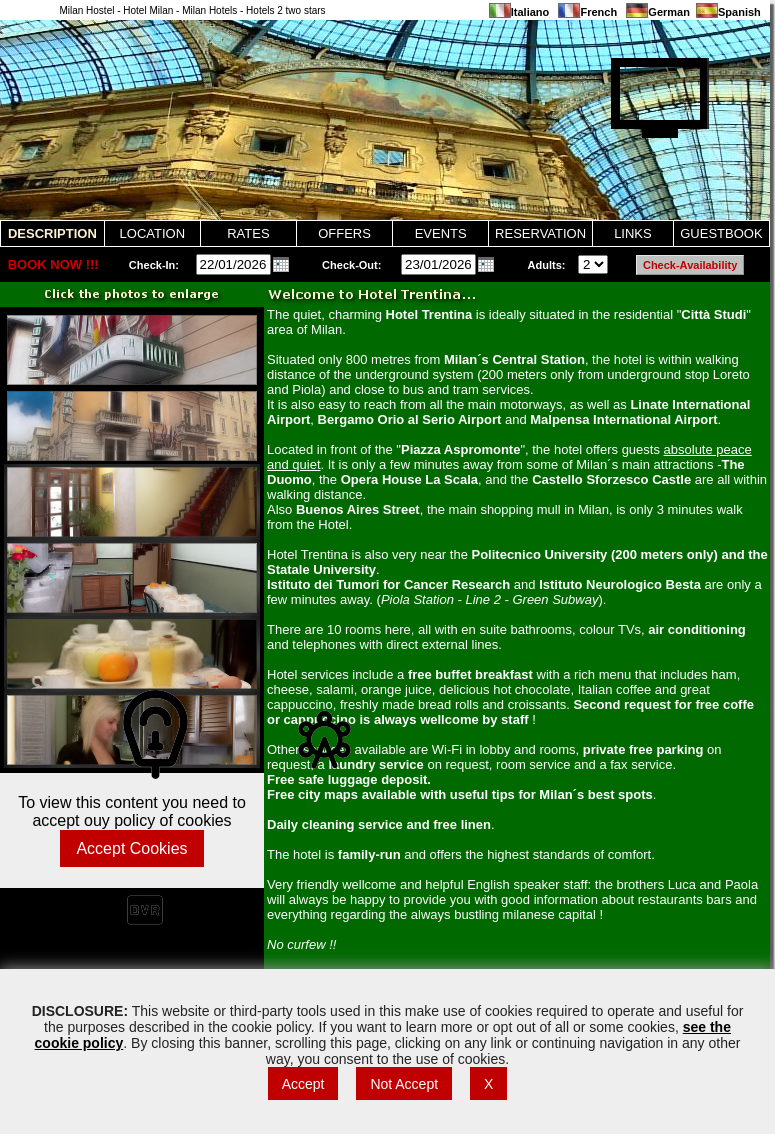  I want to click on view carousel or ferris wheel attraction, so click(324, 739).